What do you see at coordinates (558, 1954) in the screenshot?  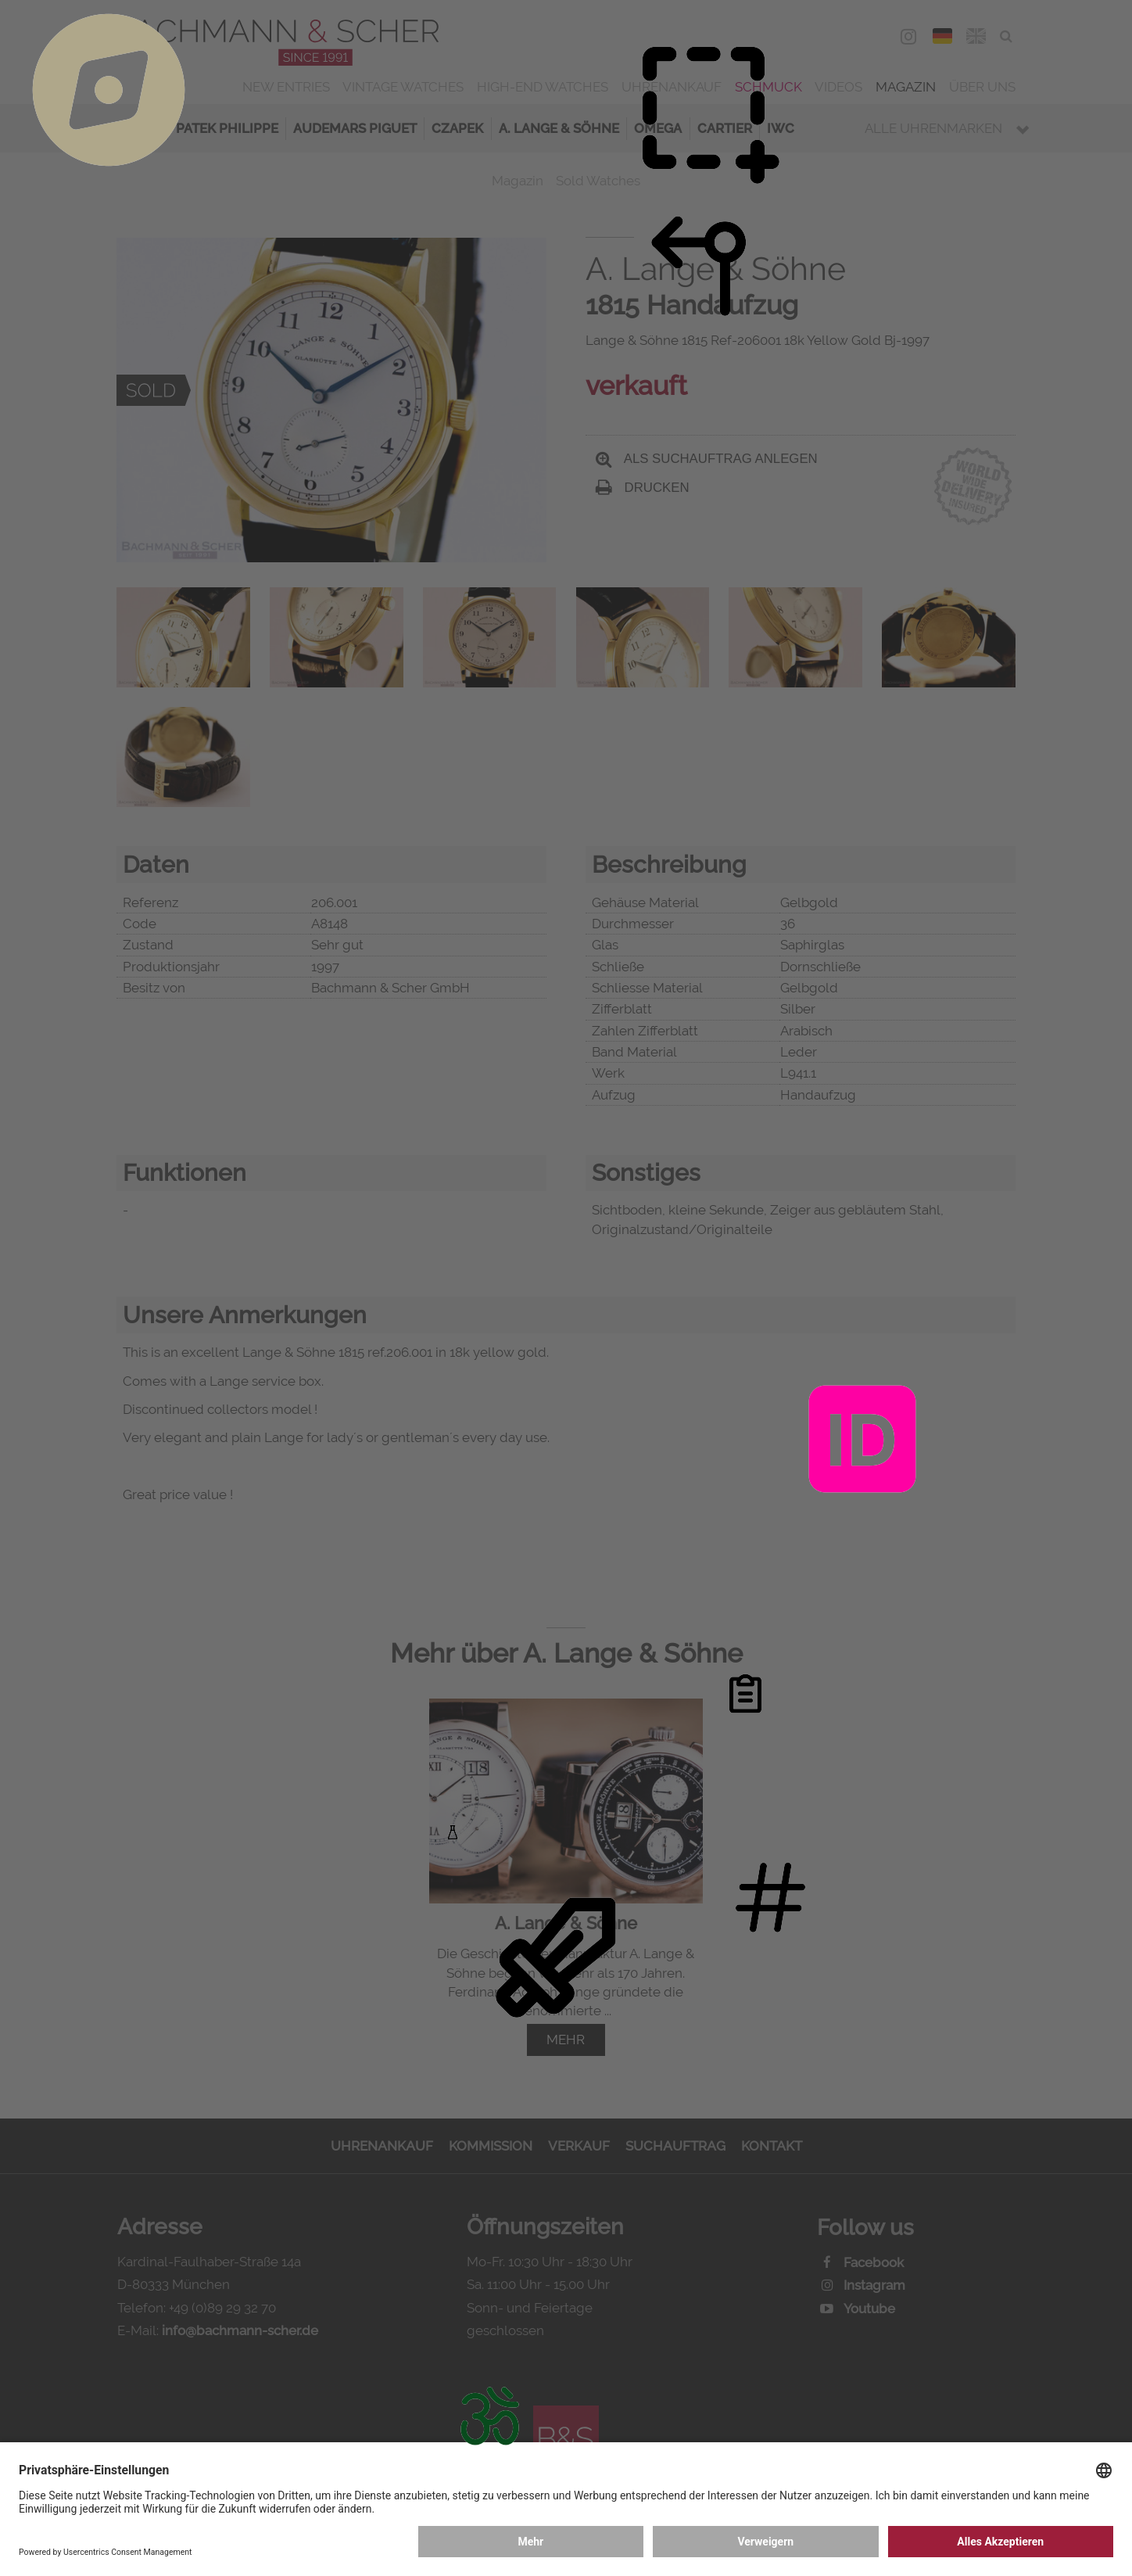 I see `access combat or battle features` at bounding box center [558, 1954].